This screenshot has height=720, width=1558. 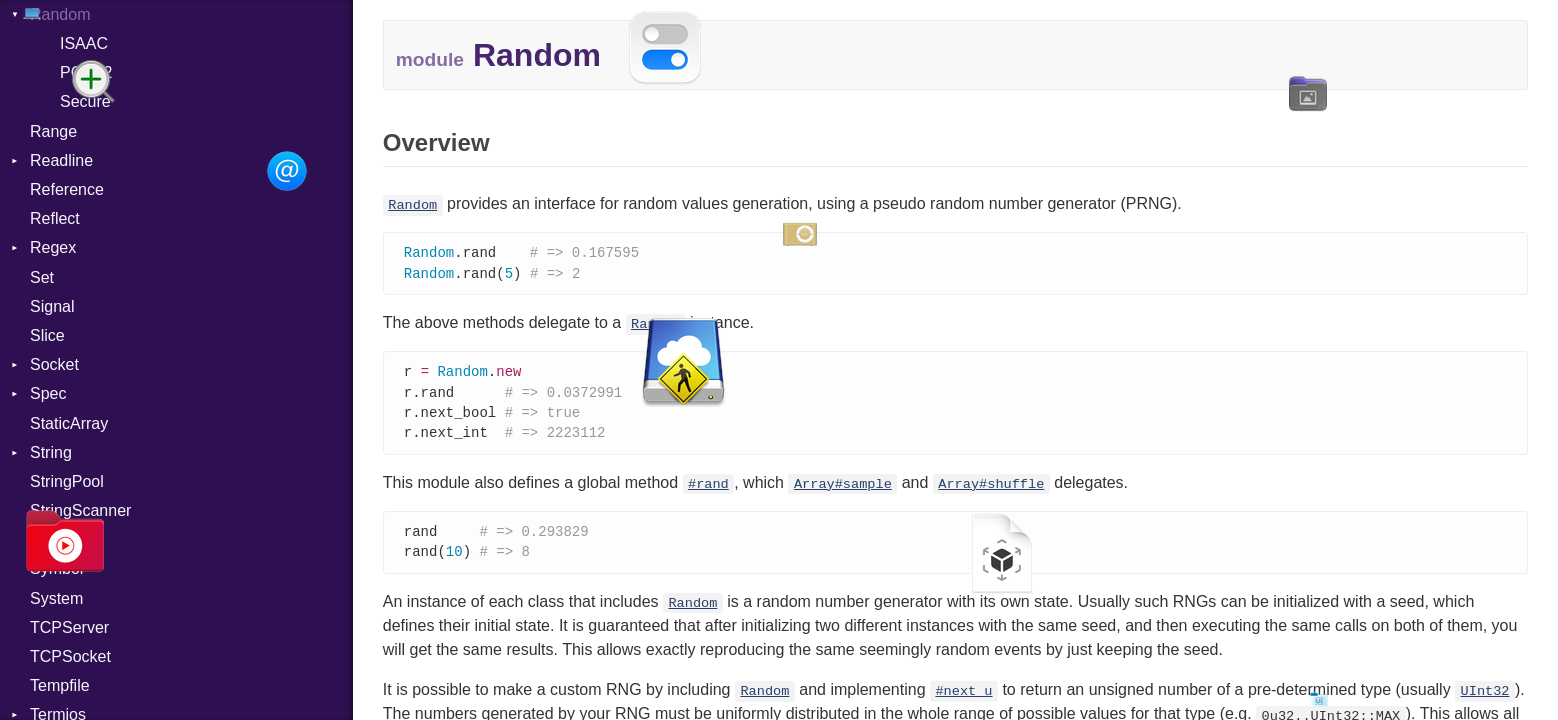 I want to click on folder containing UiPath automation projects, so click(x=1319, y=700).